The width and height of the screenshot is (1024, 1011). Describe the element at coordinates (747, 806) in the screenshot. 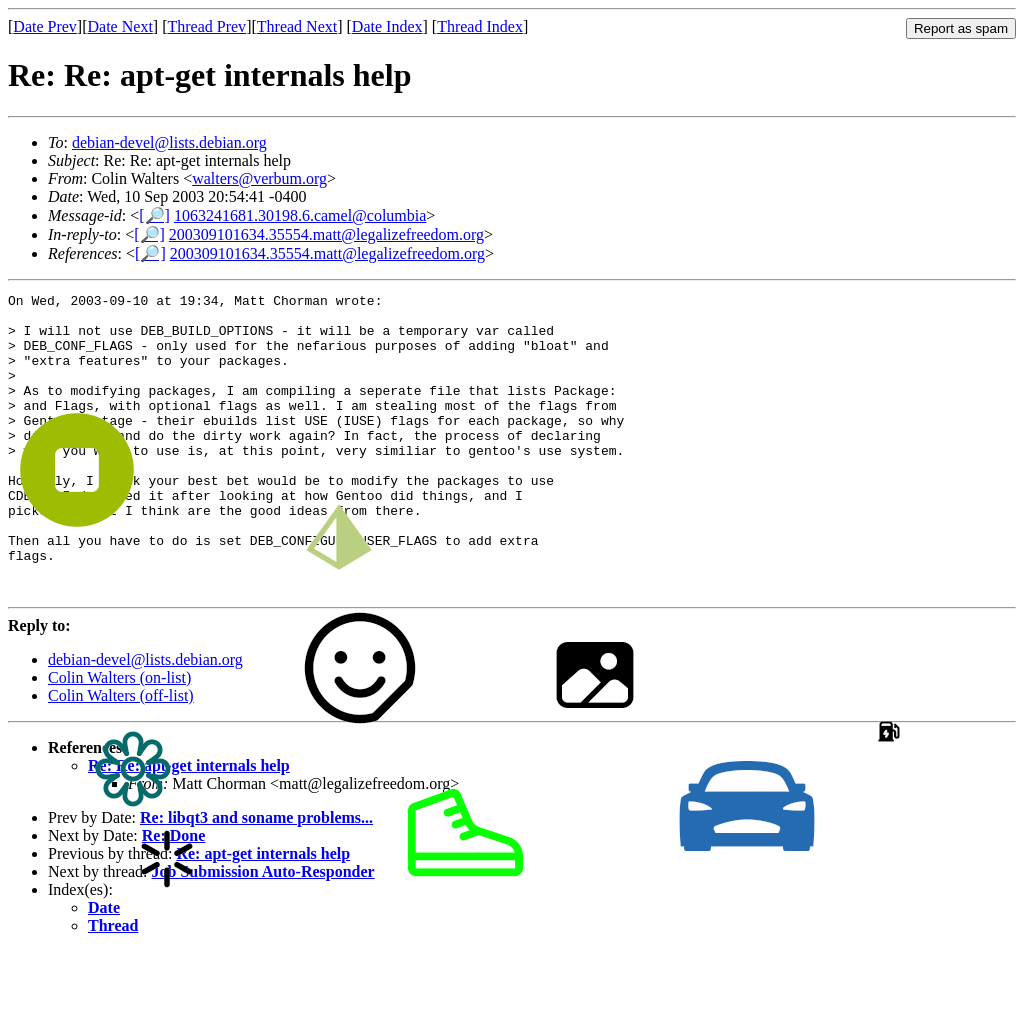

I see `access sports car or vehicle settings` at that location.